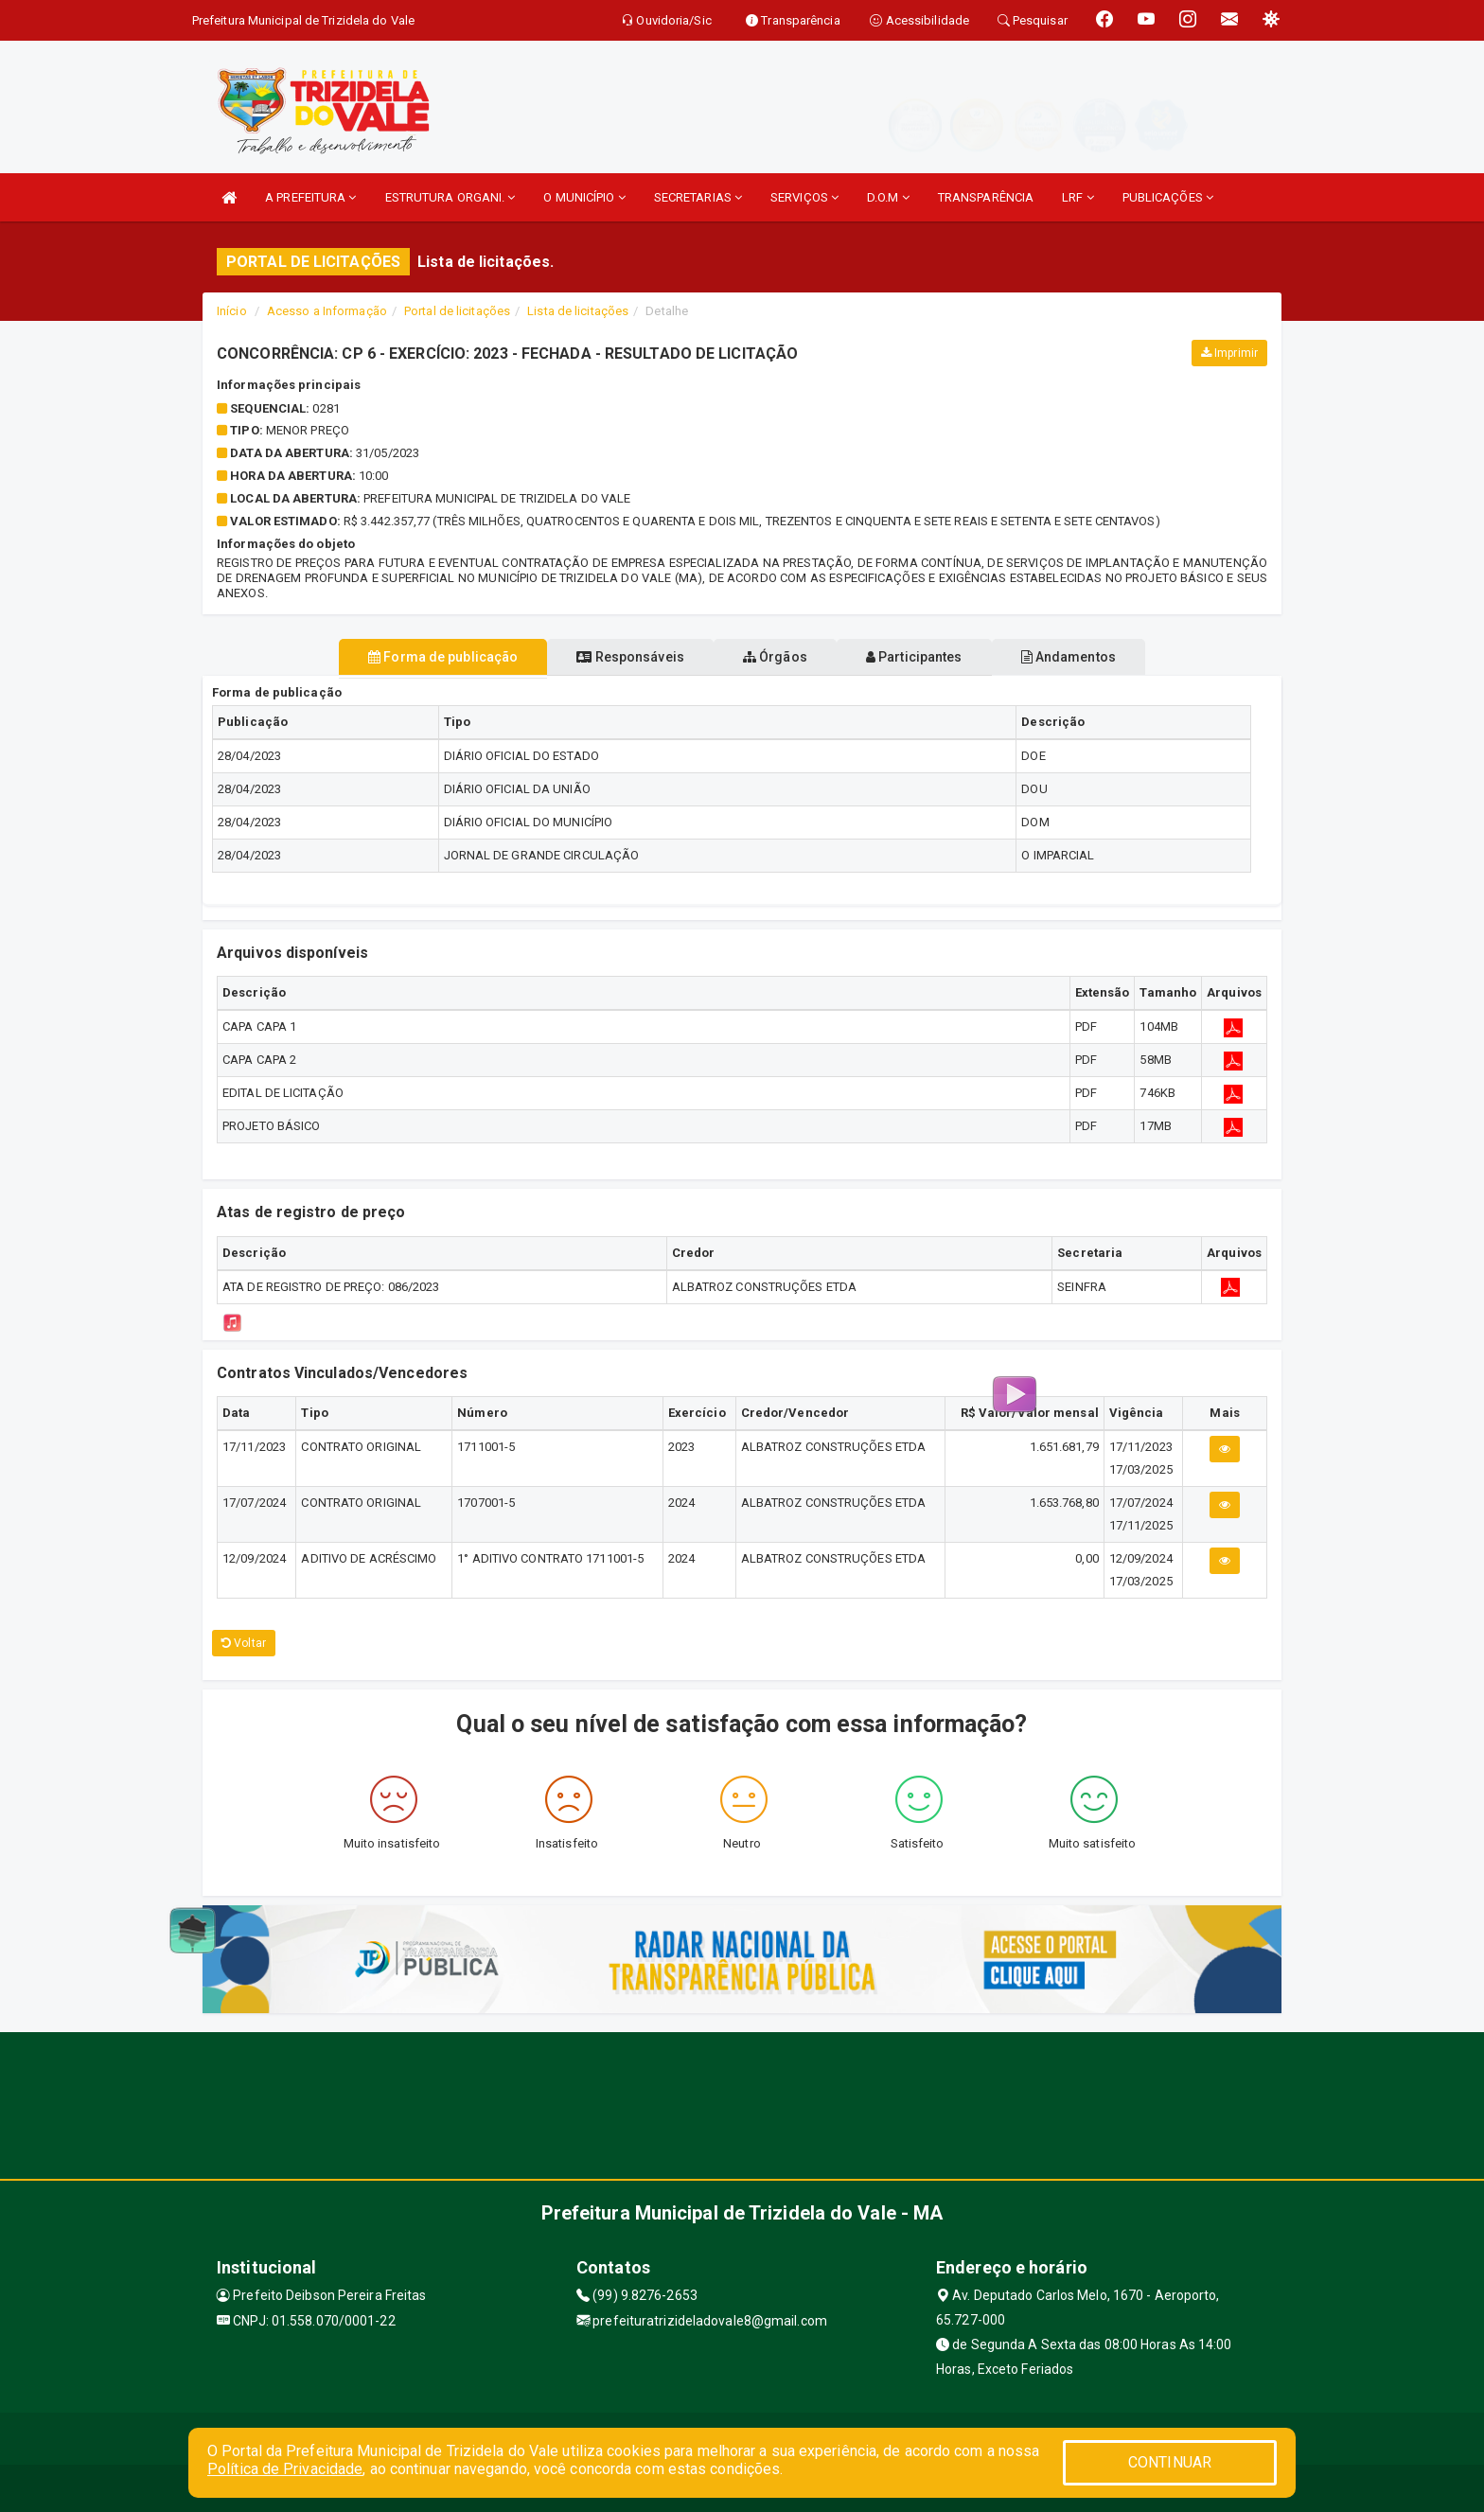 The height and width of the screenshot is (2512, 1484). I want to click on launch the GNOME Mines game, so click(192, 1930).